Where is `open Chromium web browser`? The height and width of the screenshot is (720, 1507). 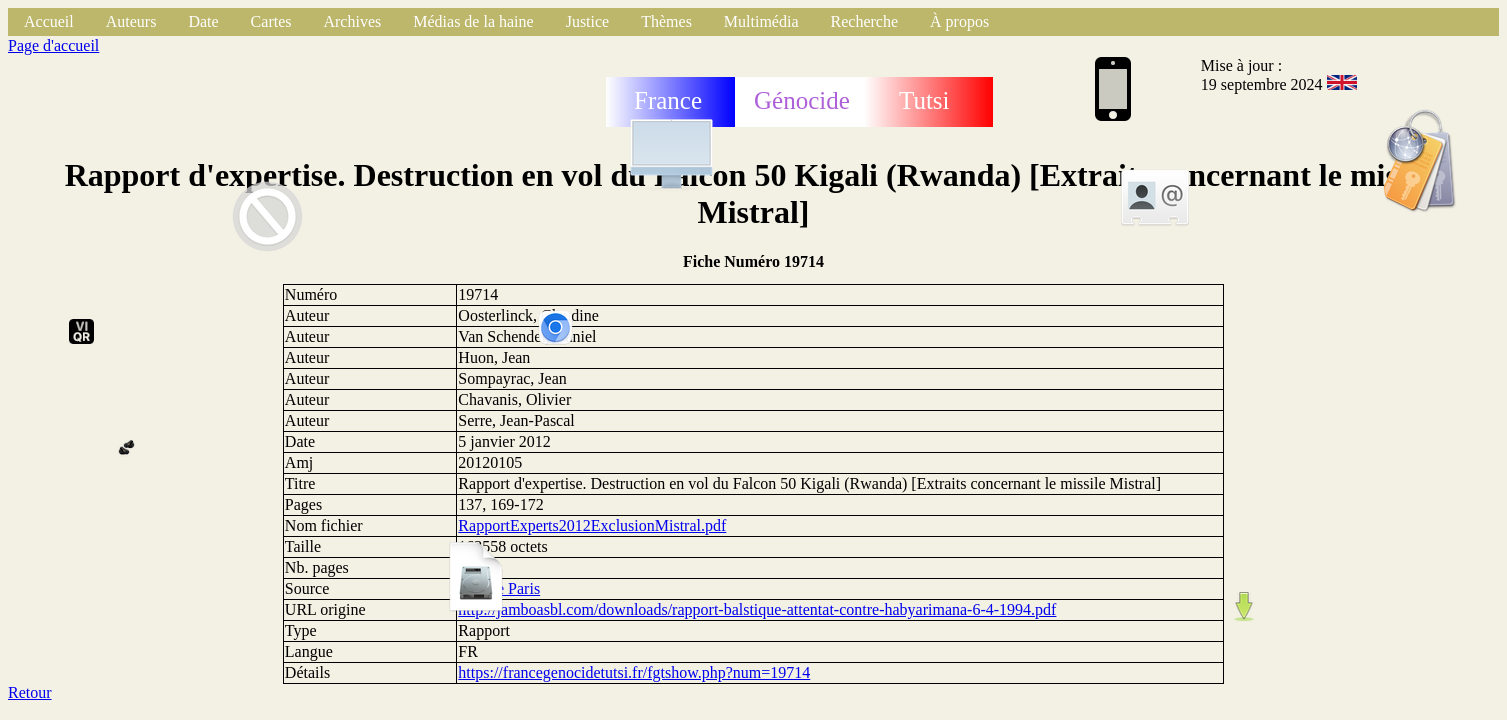
open Chromium web browser is located at coordinates (555, 327).